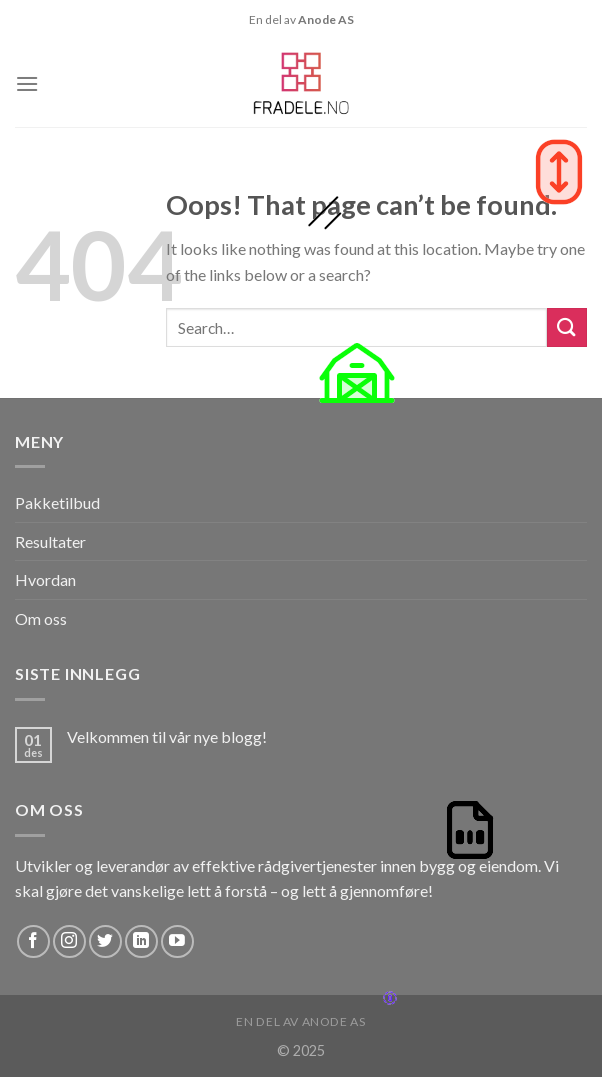 Image resolution: width=602 pixels, height=1077 pixels. Describe the element at coordinates (470, 830) in the screenshot. I see `view barcode document` at that location.